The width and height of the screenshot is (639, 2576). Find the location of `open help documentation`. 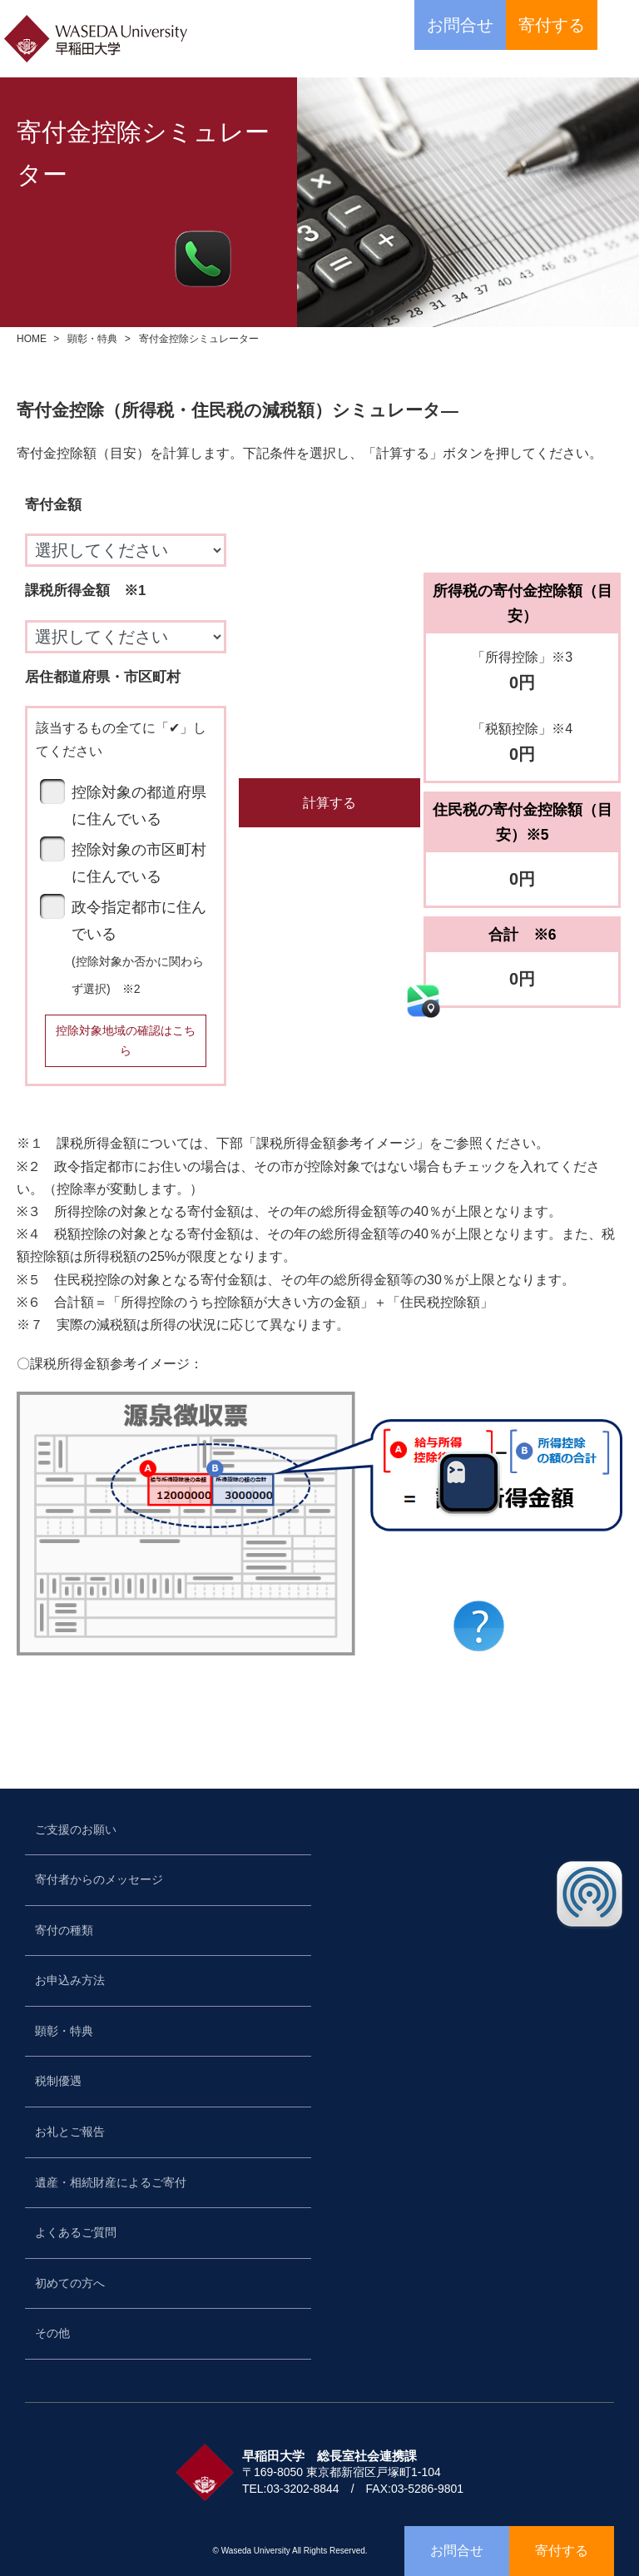

open help documentation is located at coordinates (478, 1626).